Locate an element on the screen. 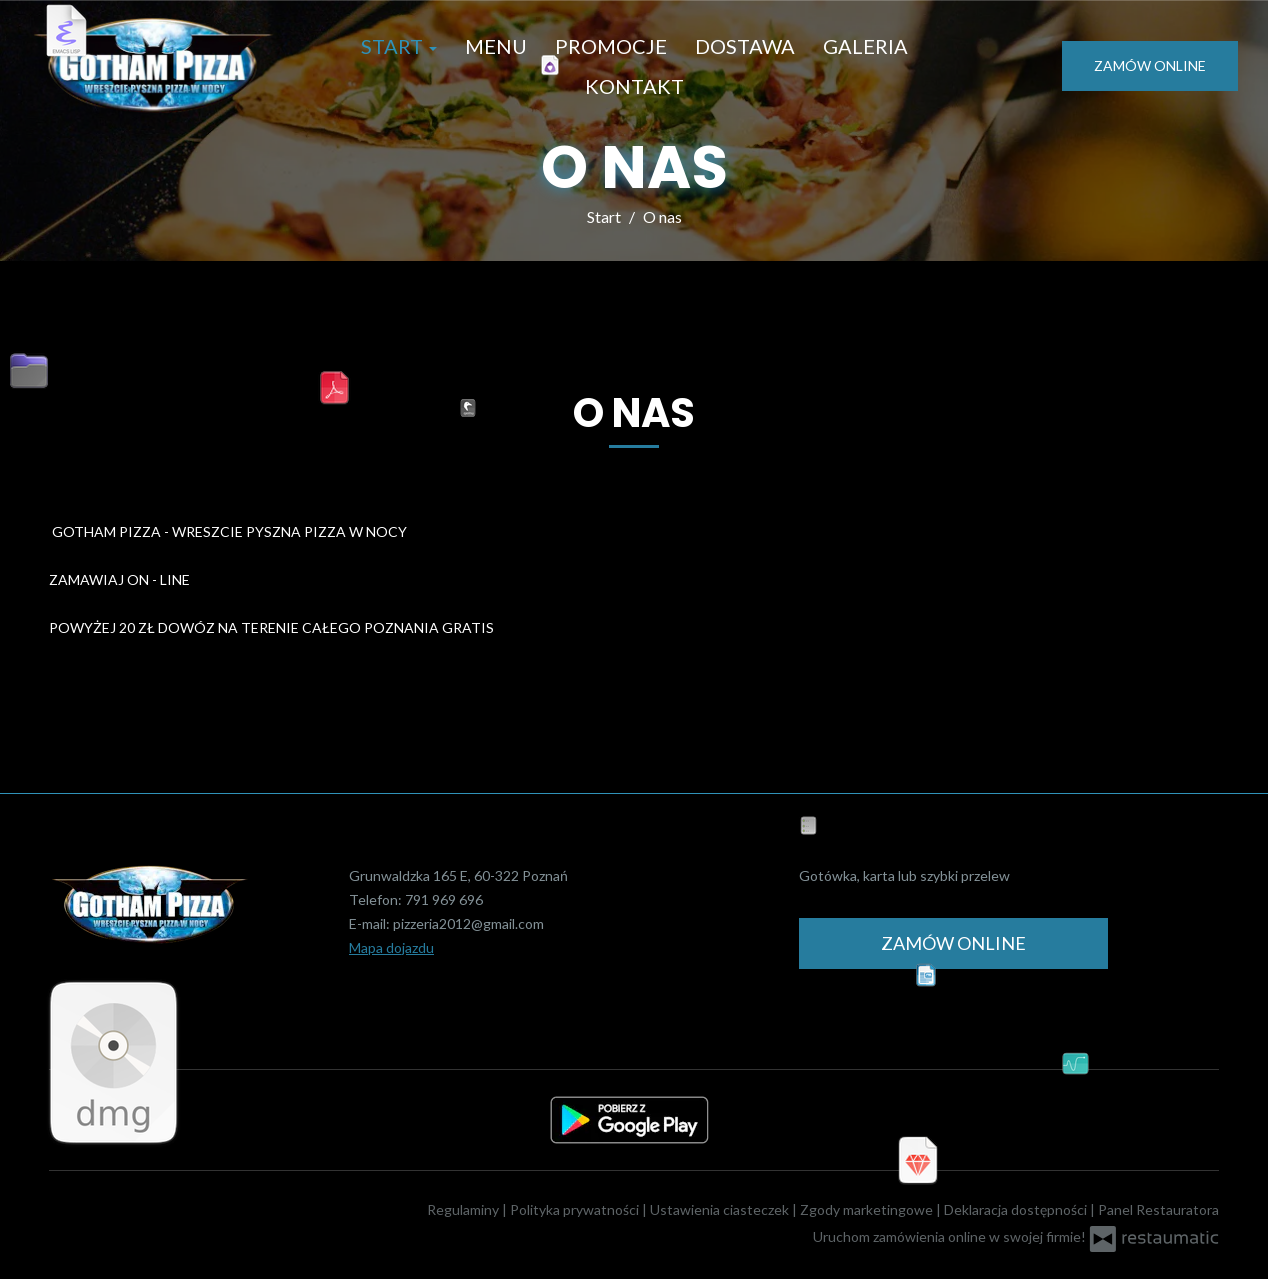  qemu virtual disk image file is located at coordinates (468, 408).